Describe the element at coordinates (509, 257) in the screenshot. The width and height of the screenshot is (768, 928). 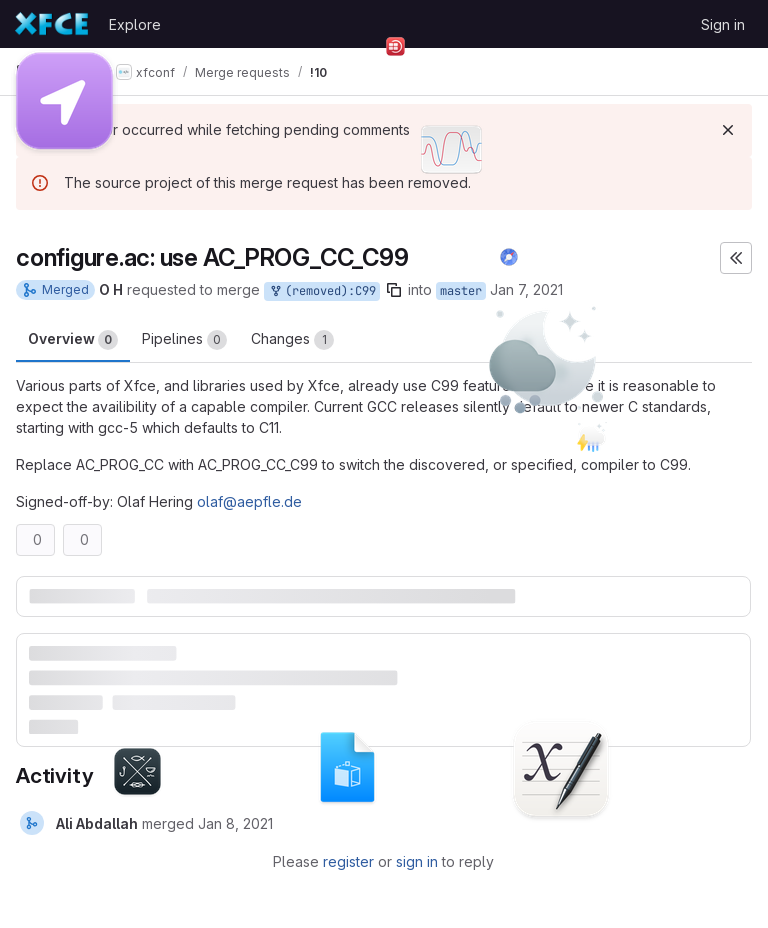
I see `open the epiphany web browser` at that location.